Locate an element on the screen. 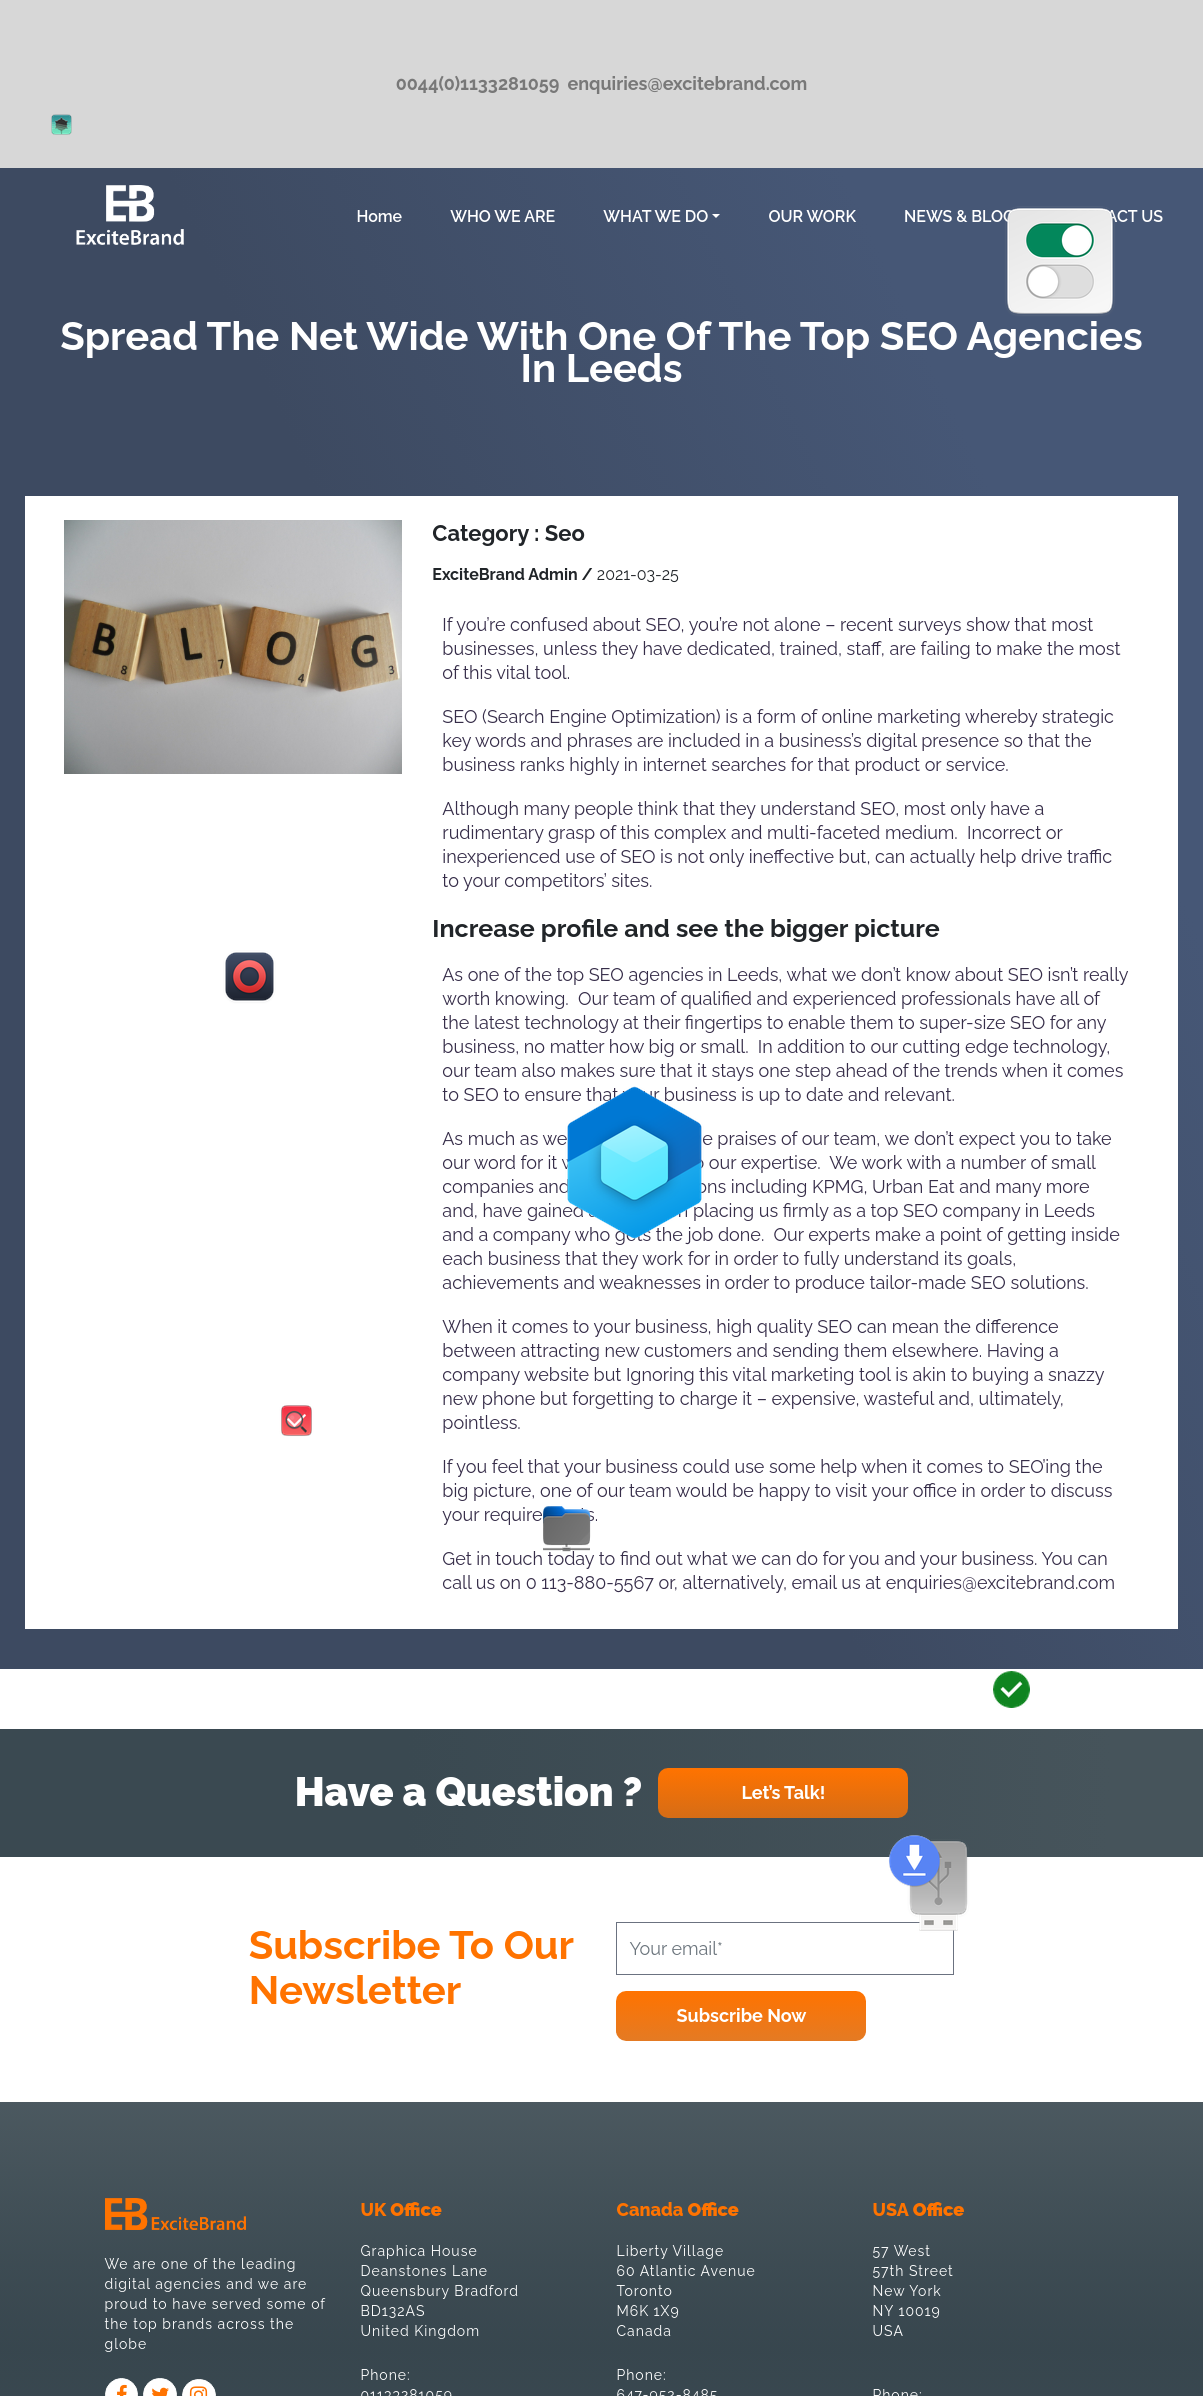 The image size is (1203, 2396). launch gnome mines game is located at coordinates (61, 124).